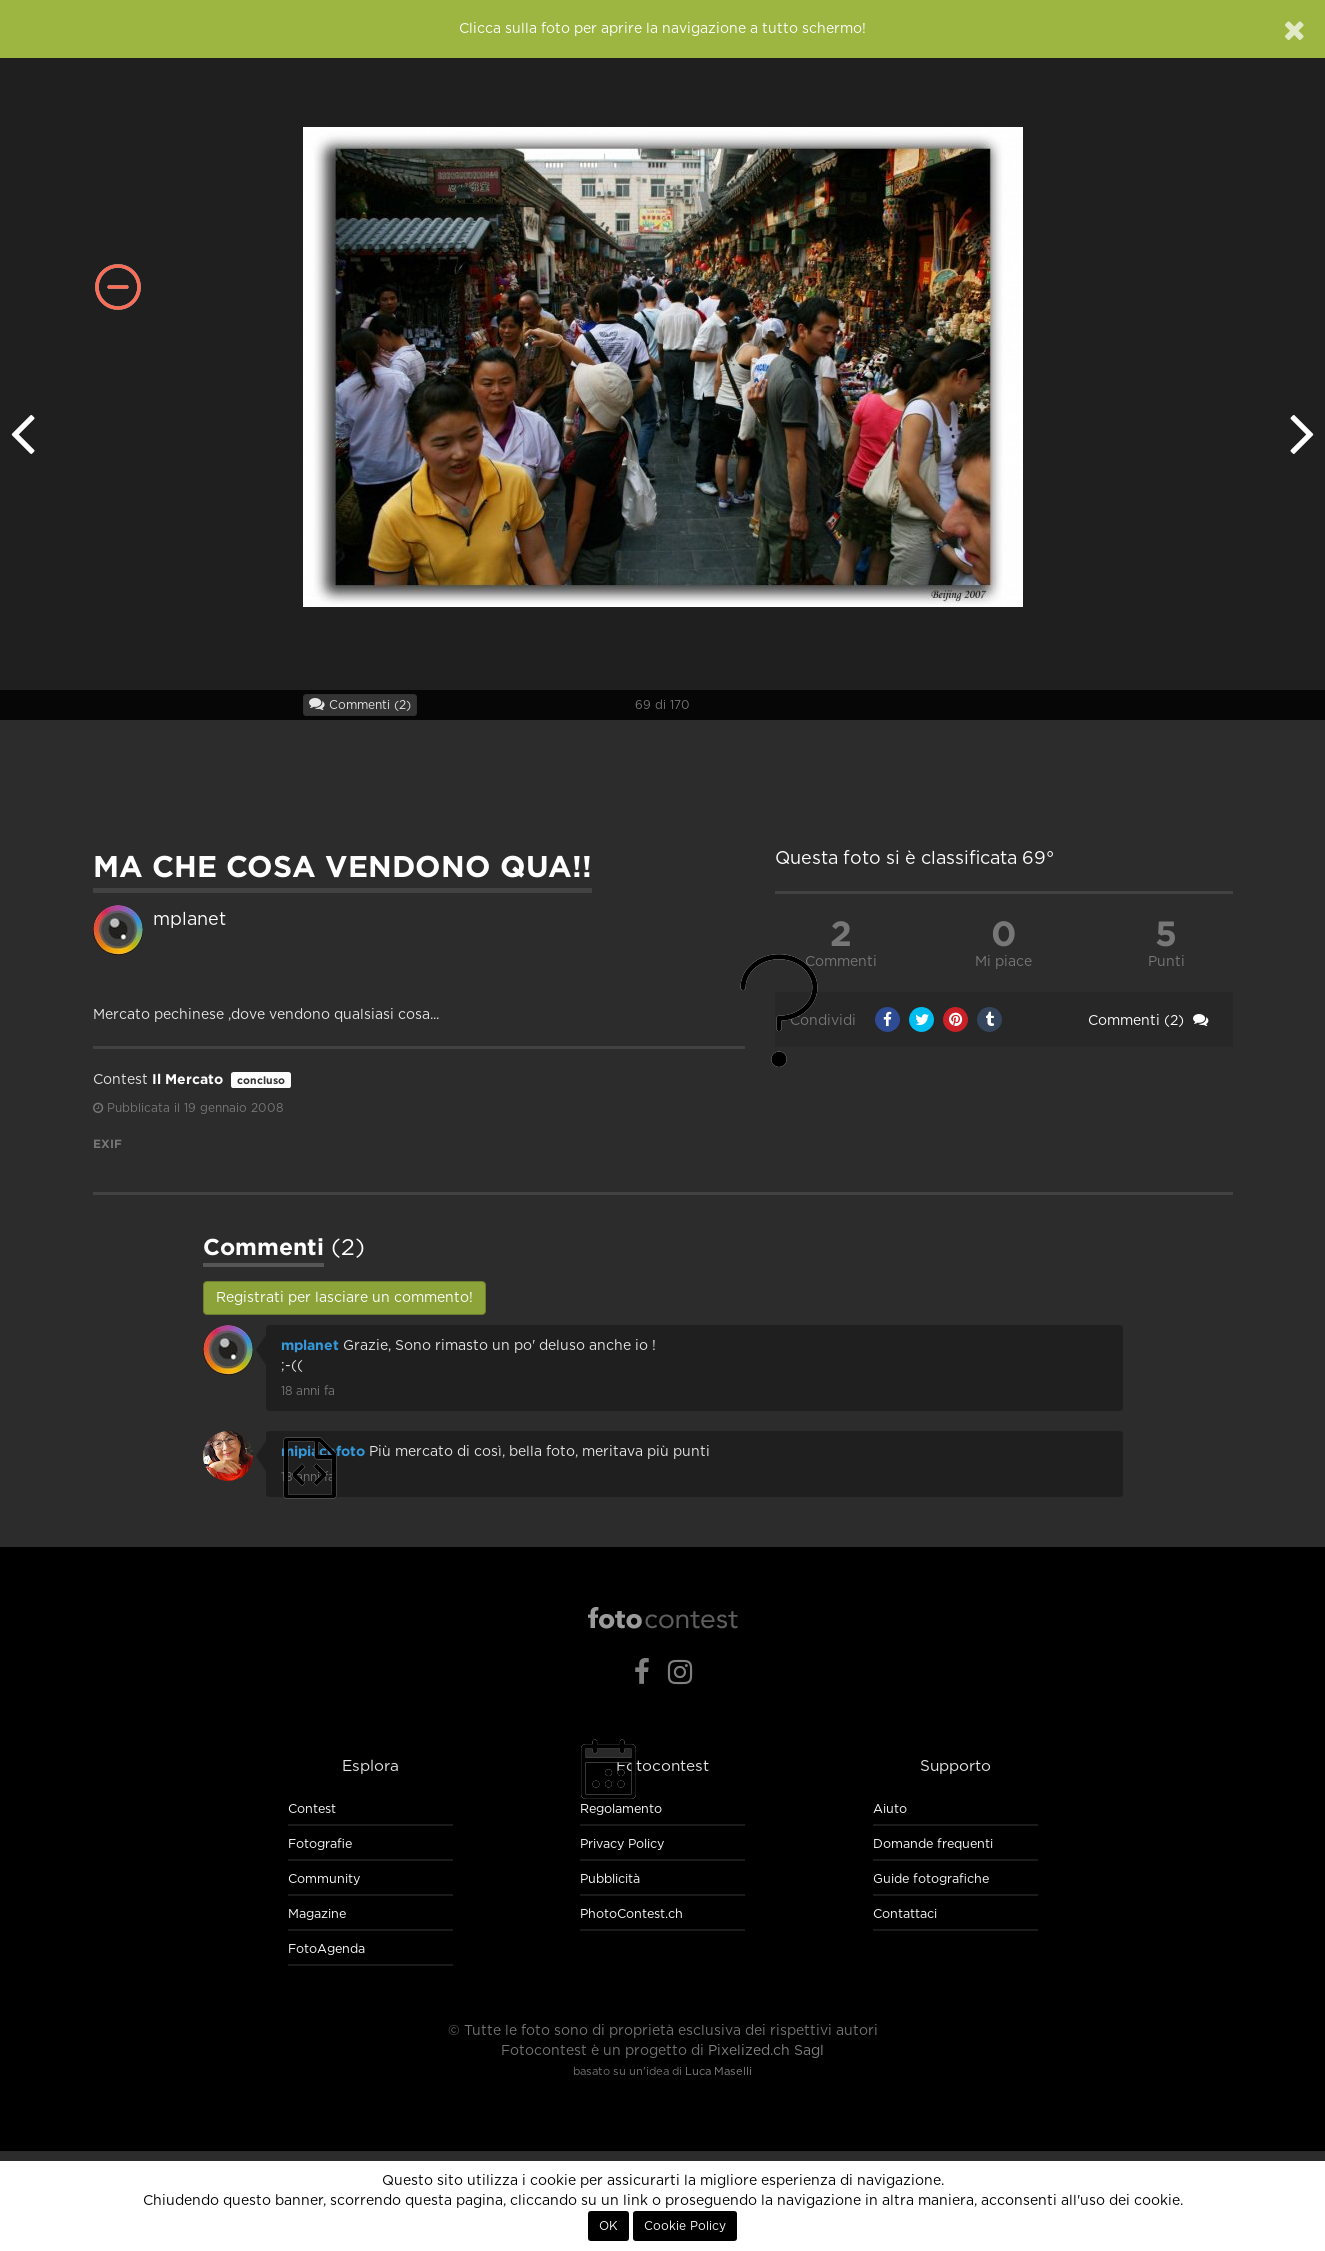 The image size is (1325, 2251). I want to click on remove an item from a list or cart, so click(118, 287).